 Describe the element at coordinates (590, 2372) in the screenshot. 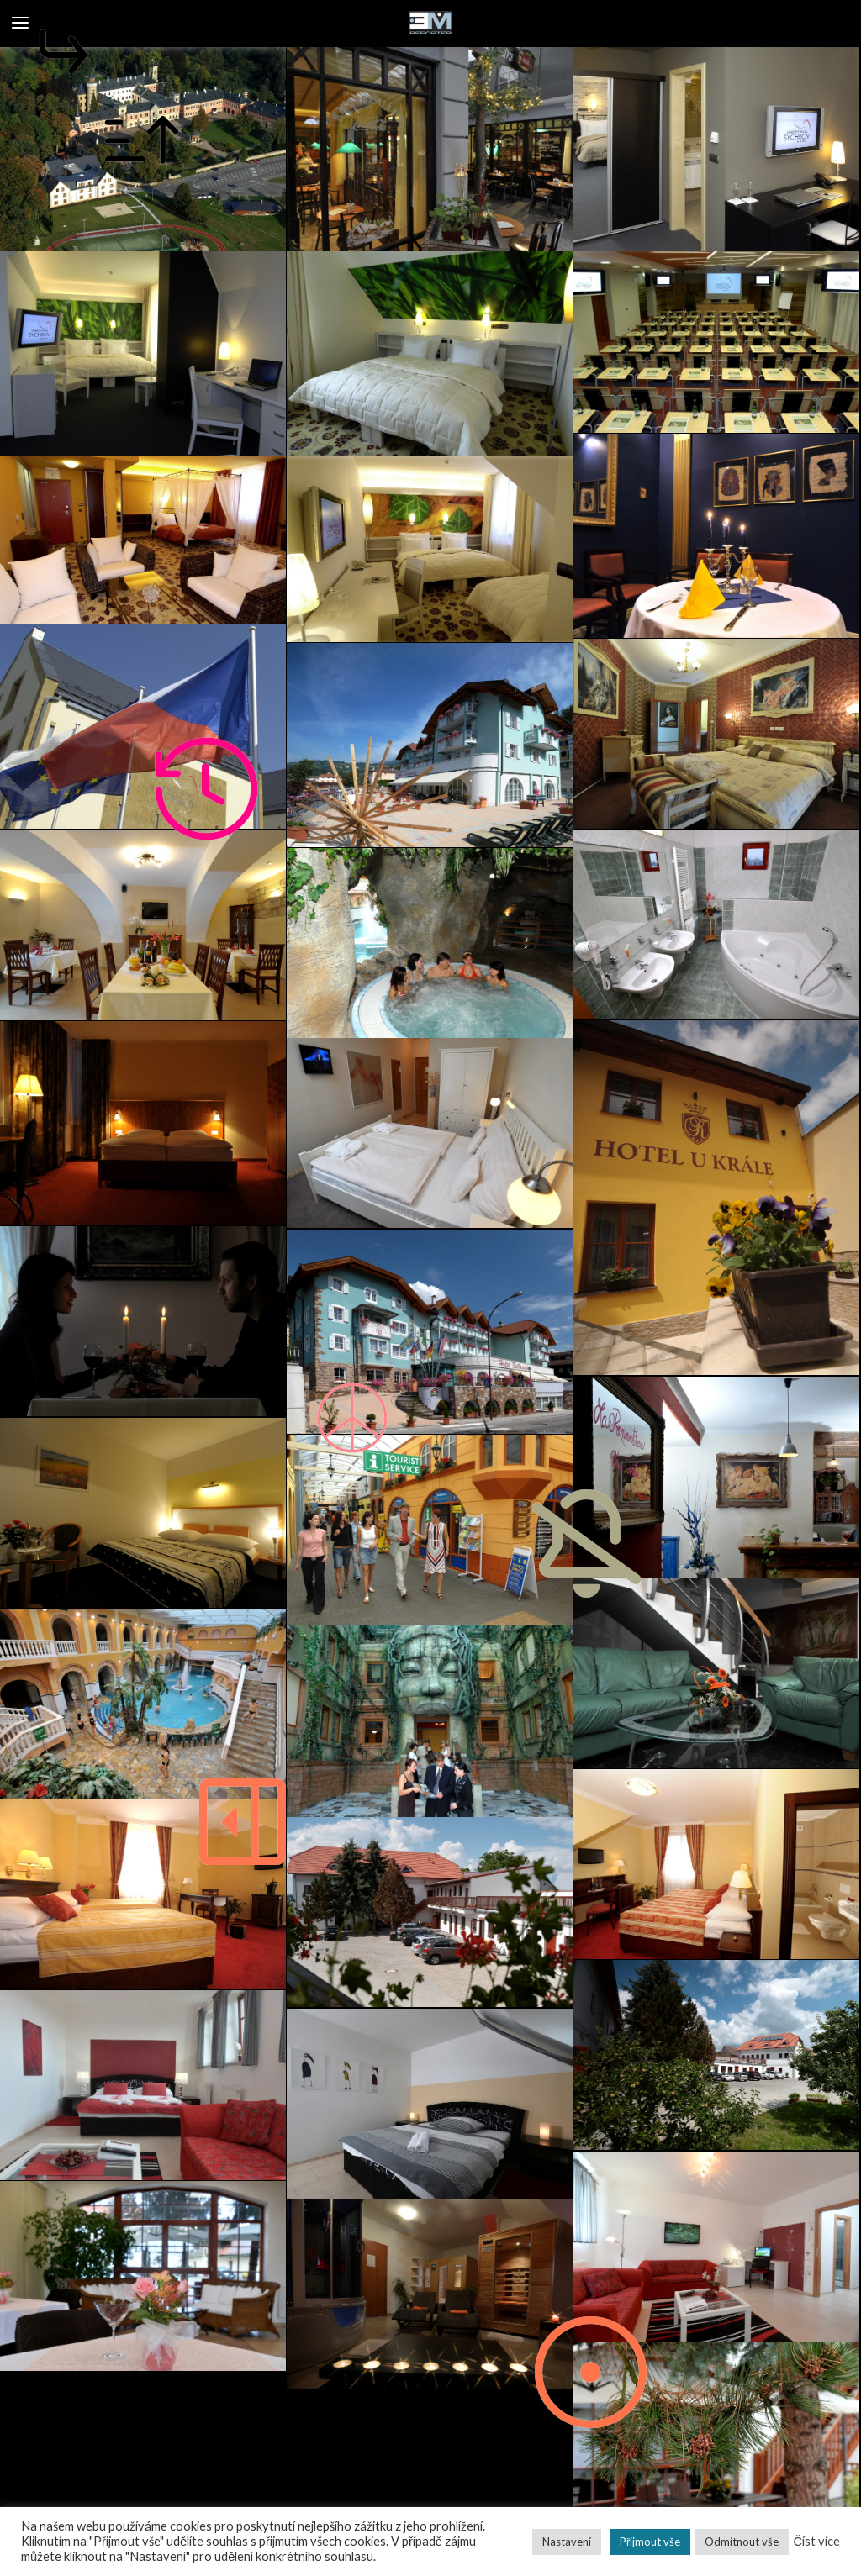

I see `view open issues in a repository` at that location.